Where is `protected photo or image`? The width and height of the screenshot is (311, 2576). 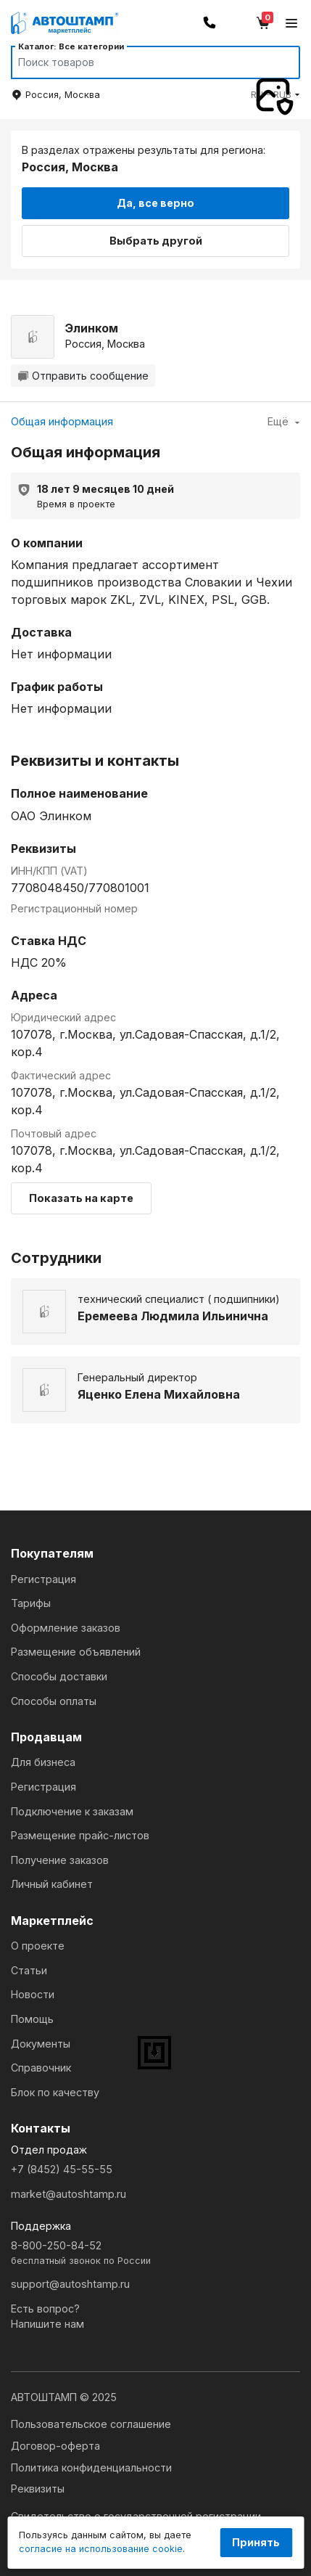
protected photo or image is located at coordinates (273, 94).